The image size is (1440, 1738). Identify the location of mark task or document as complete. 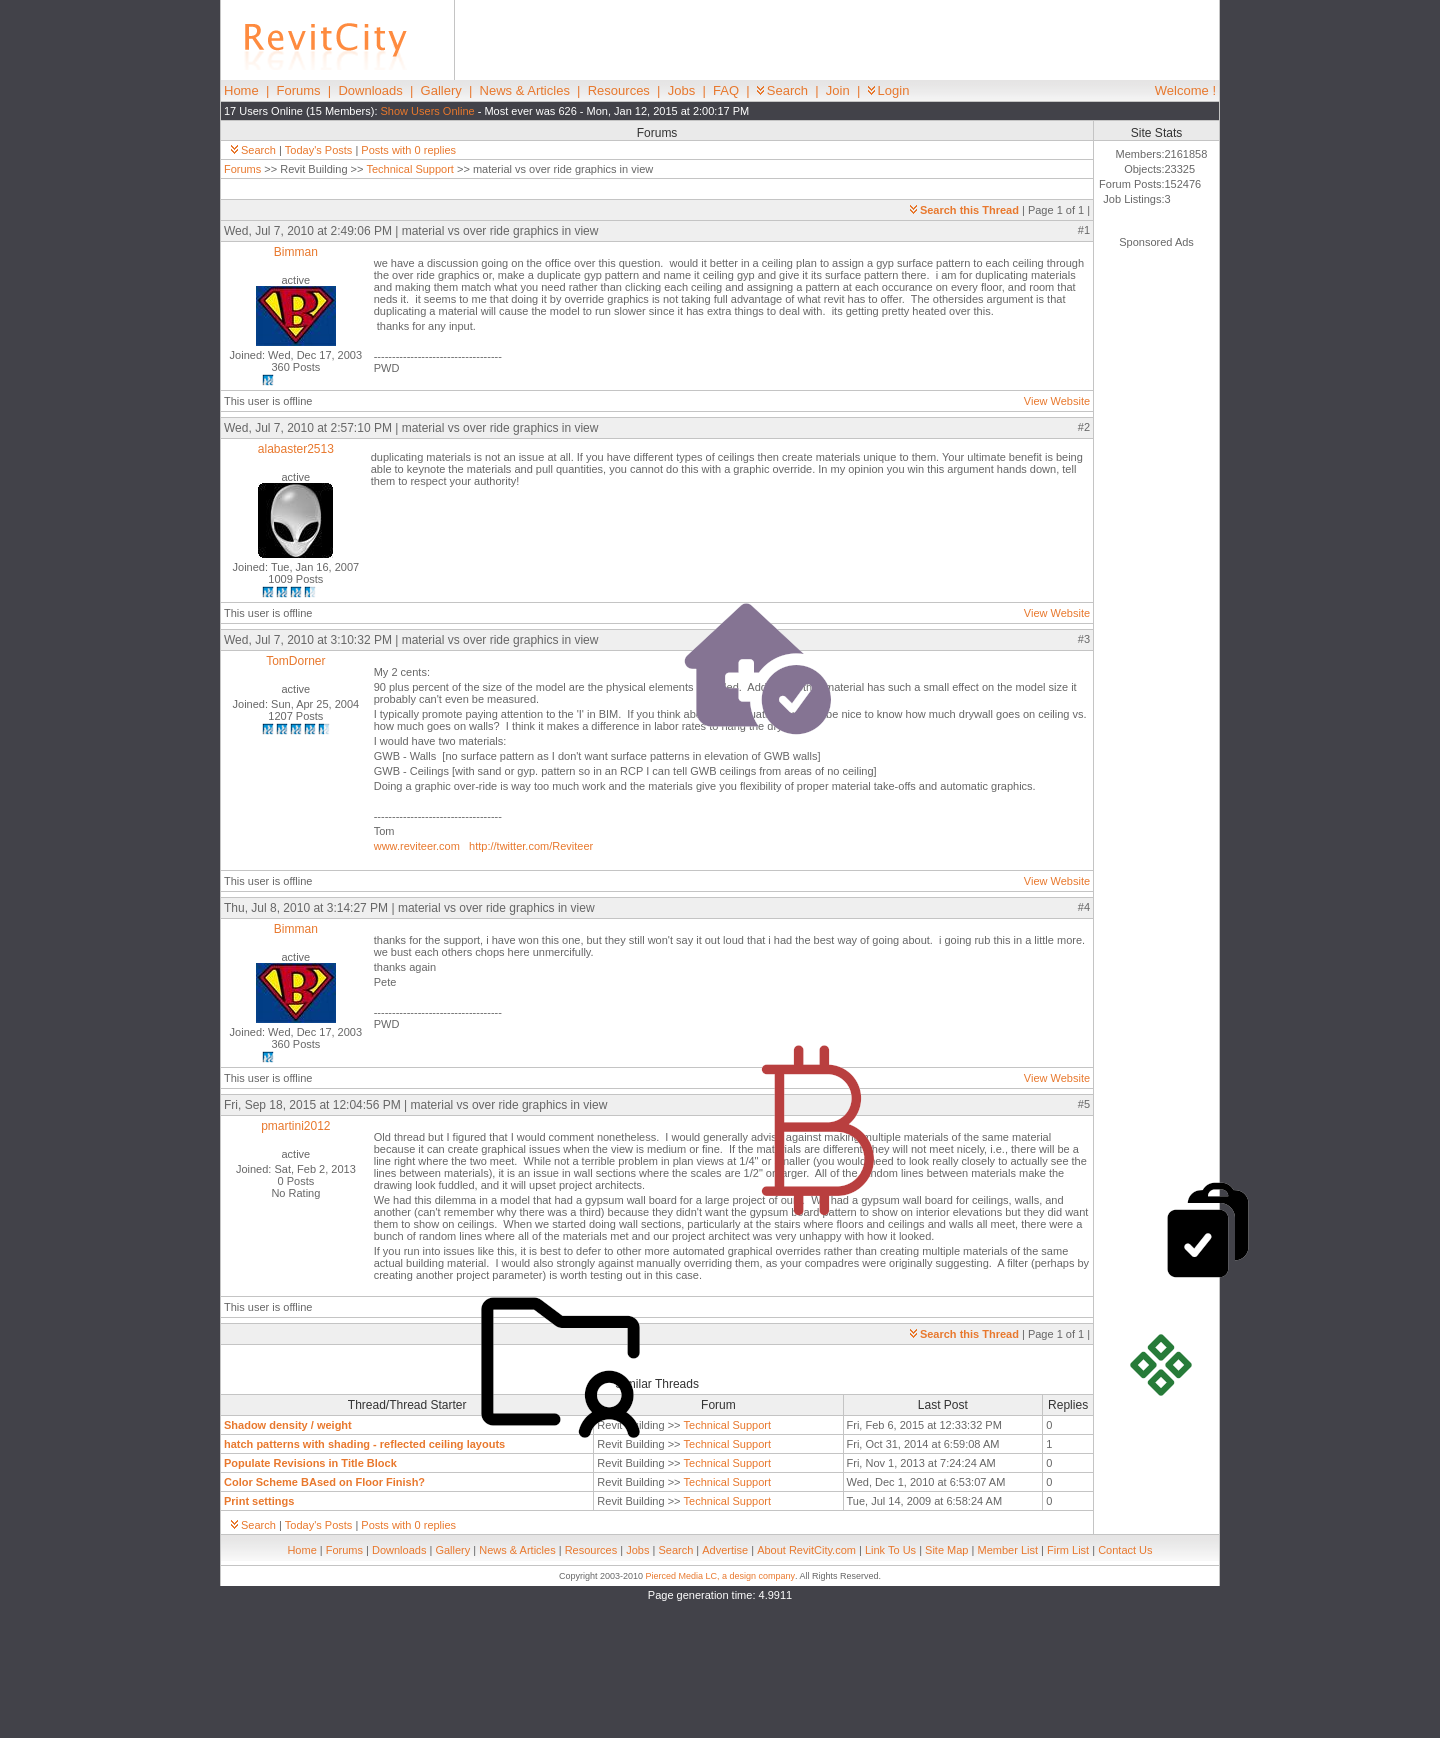
(1208, 1230).